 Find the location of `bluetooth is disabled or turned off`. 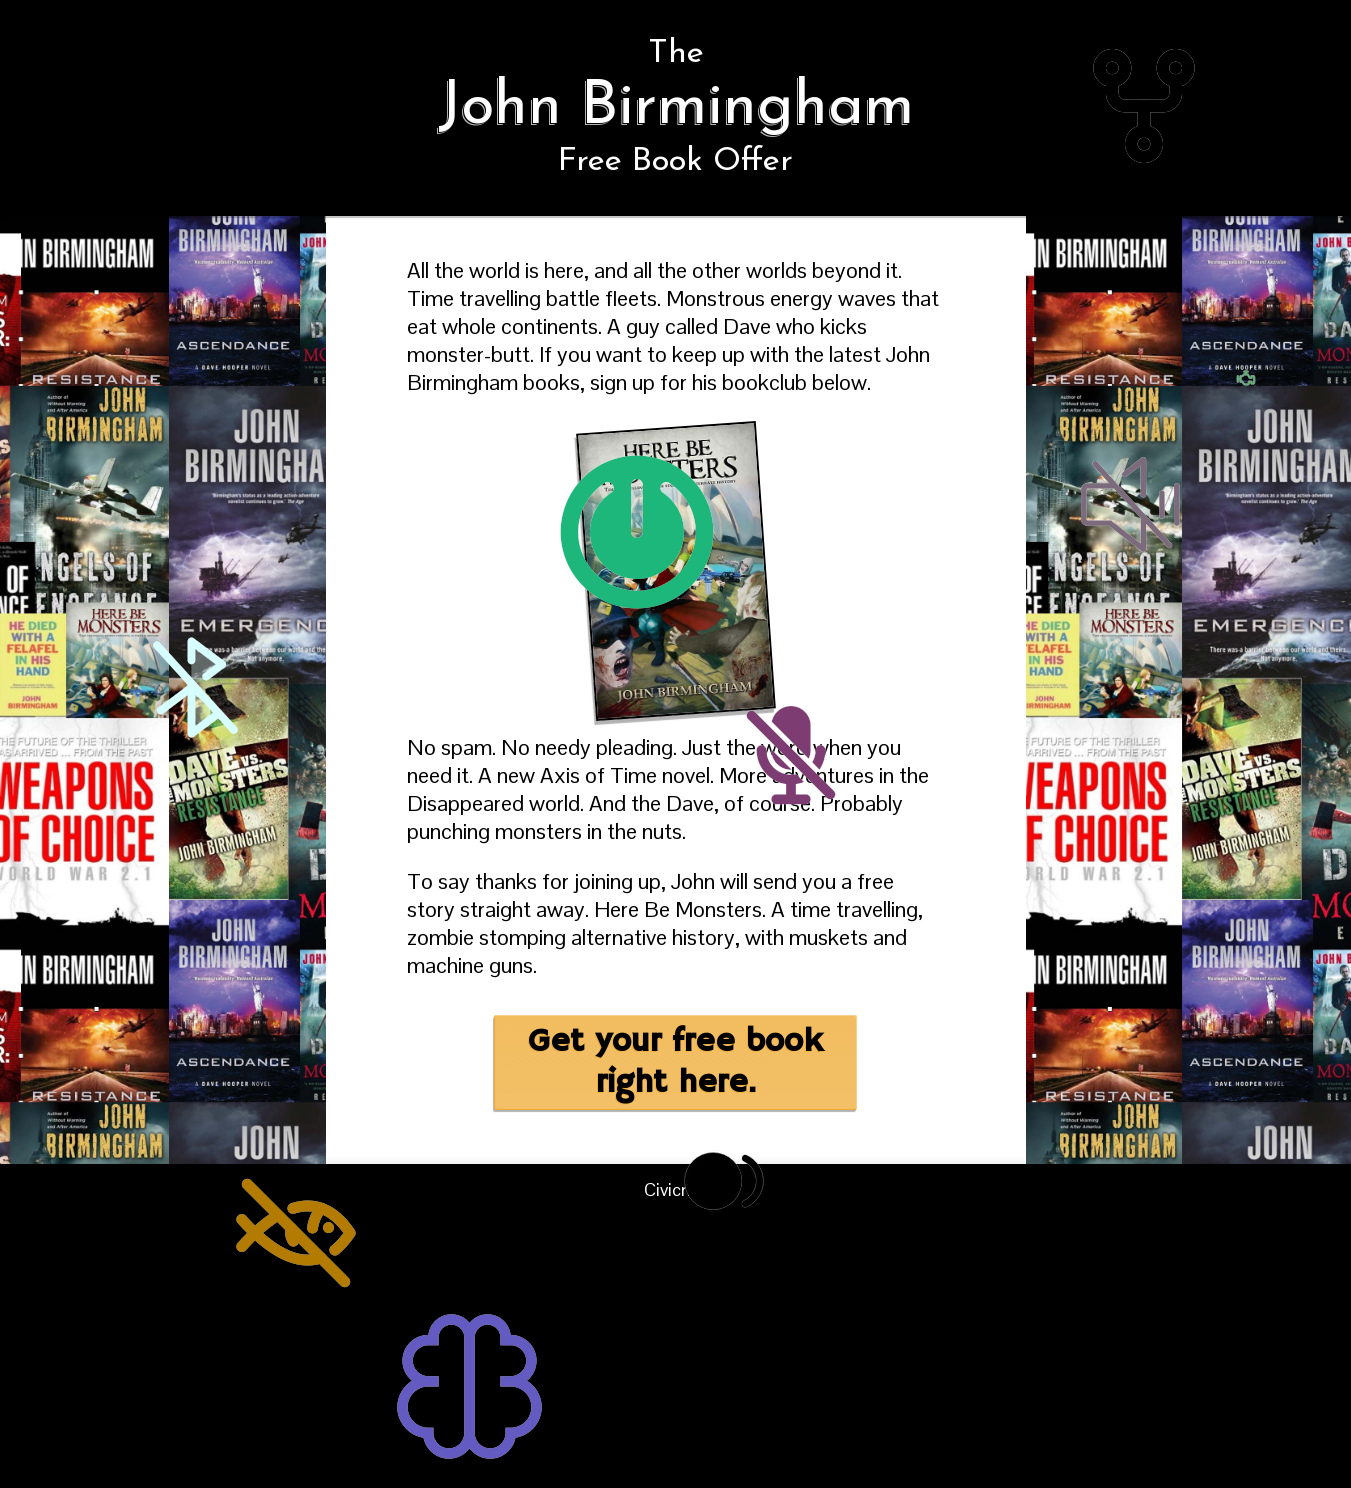

bluetooth is disabled or turned off is located at coordinates (191, 687).